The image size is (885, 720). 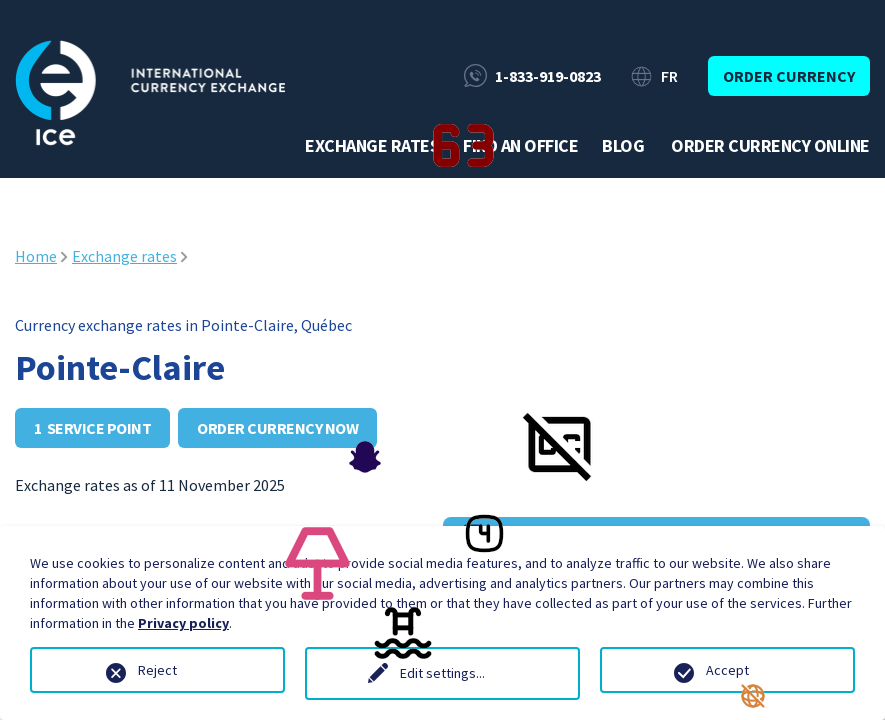 What do you see at coordinates (365, 457) in the screenshot?
I see `open snapchat` at bounding box center [365, 457].